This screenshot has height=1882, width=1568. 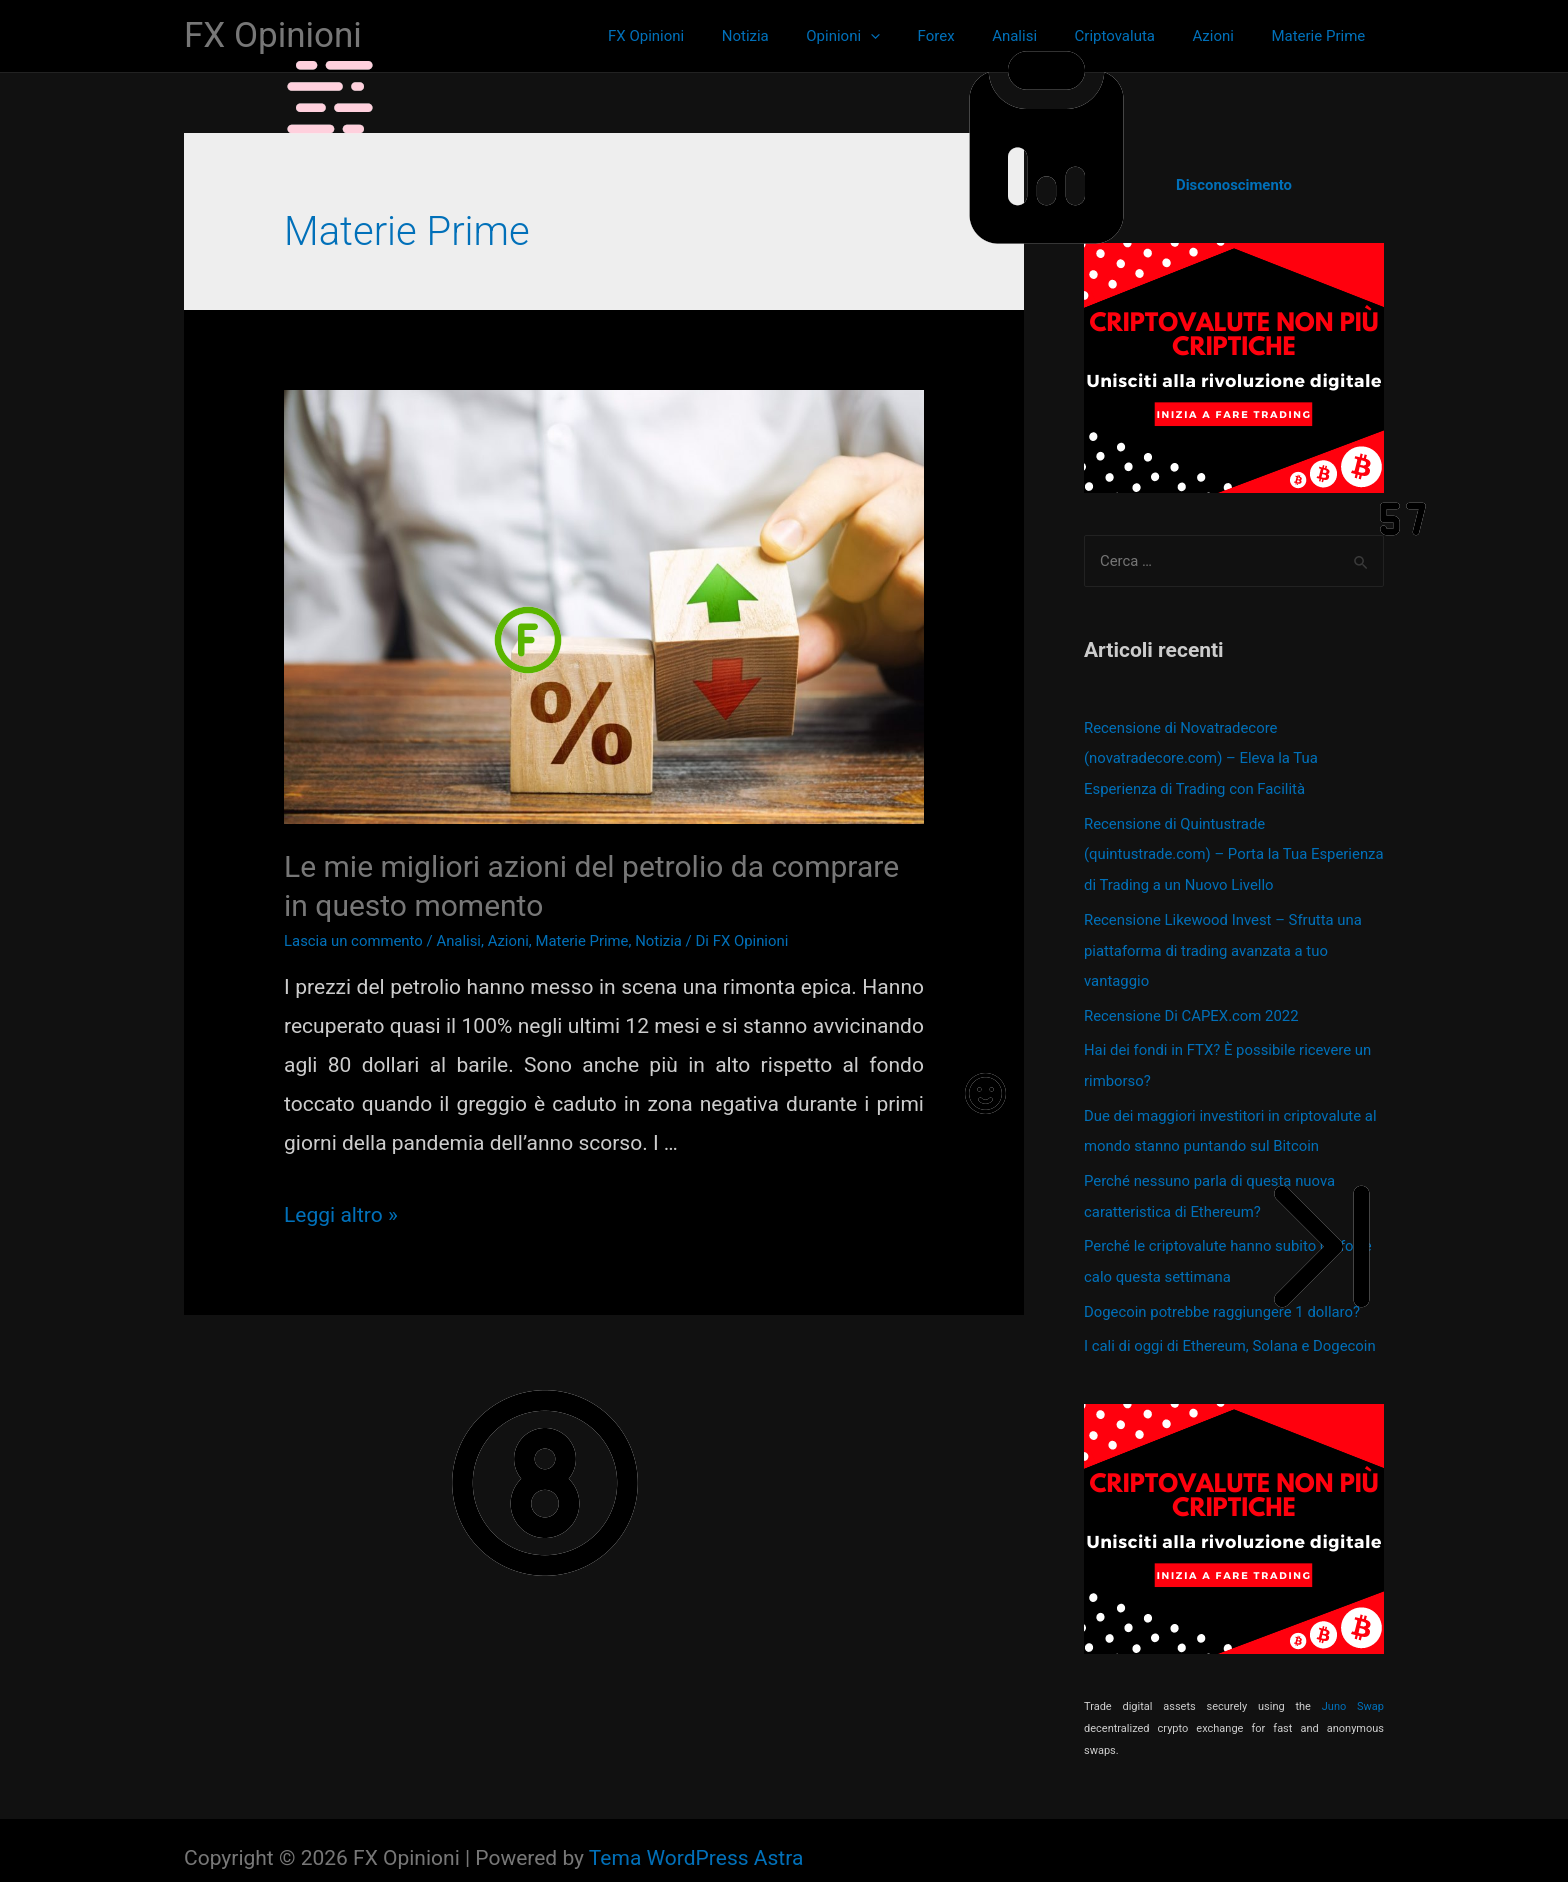 I want to click on indicates step 8 in a numbered process, so click(x=545, y=1483).